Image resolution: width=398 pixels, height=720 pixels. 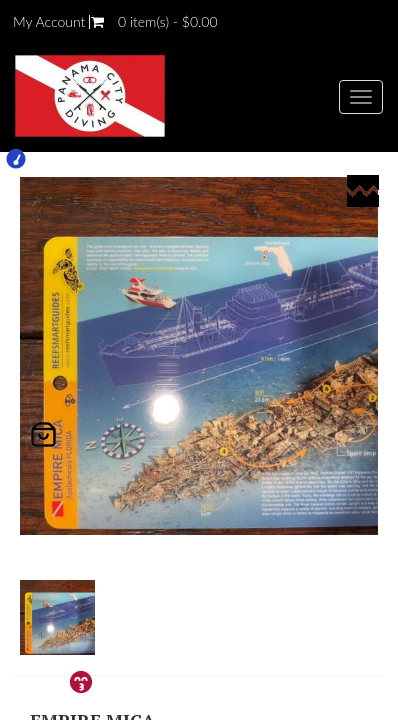 I want to click on send a kiss or blowing kiss emoji reaction, so click(x=81, y=682).